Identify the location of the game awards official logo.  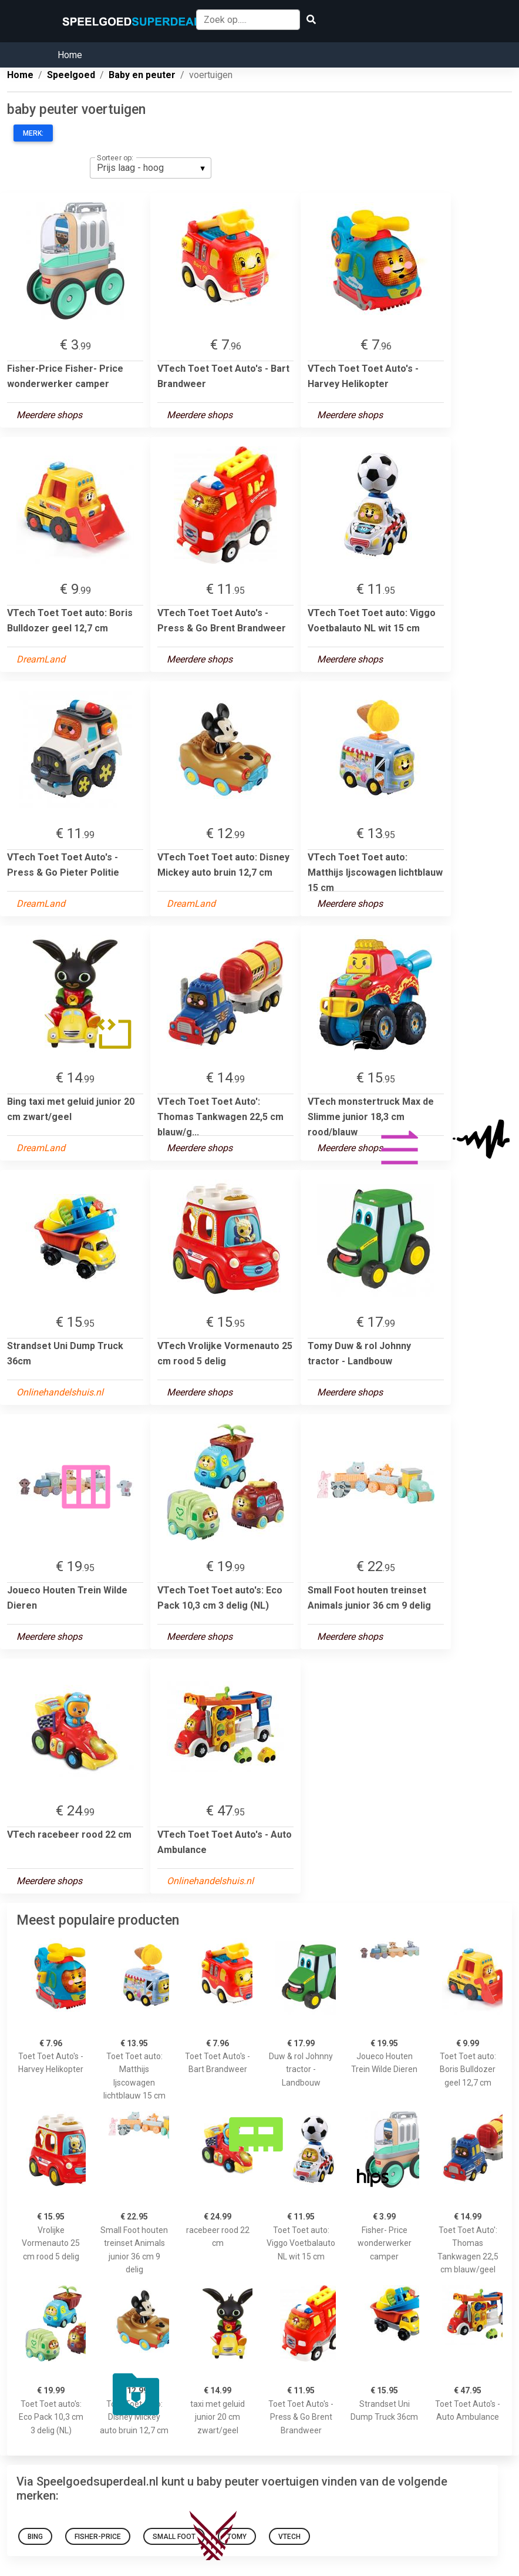
(213, 2535).